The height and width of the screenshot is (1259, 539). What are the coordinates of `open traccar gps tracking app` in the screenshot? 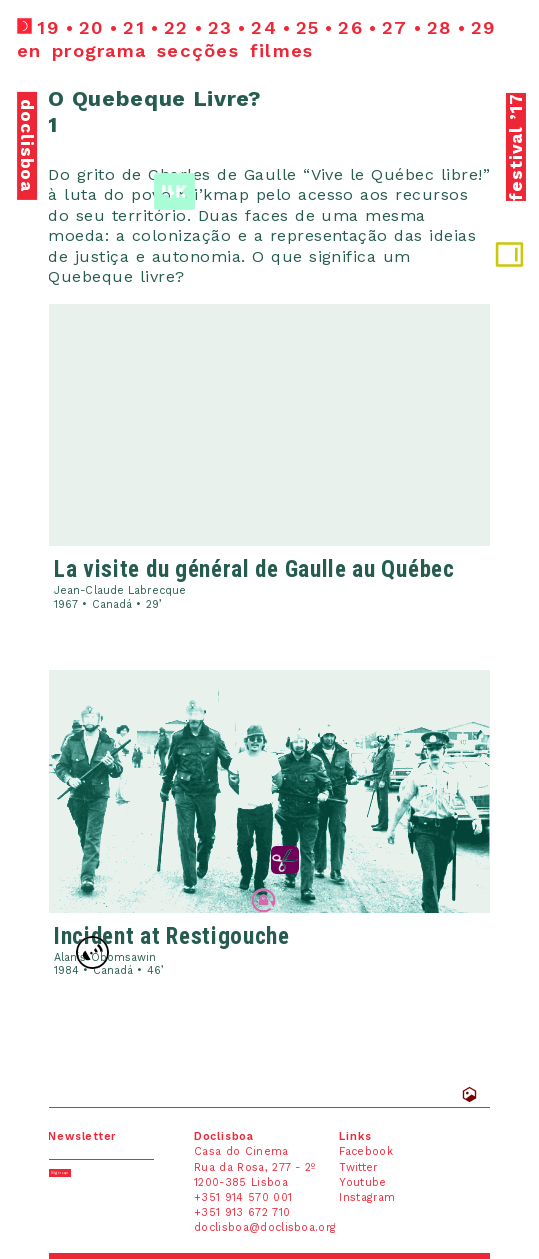 It's located at (92, 952).